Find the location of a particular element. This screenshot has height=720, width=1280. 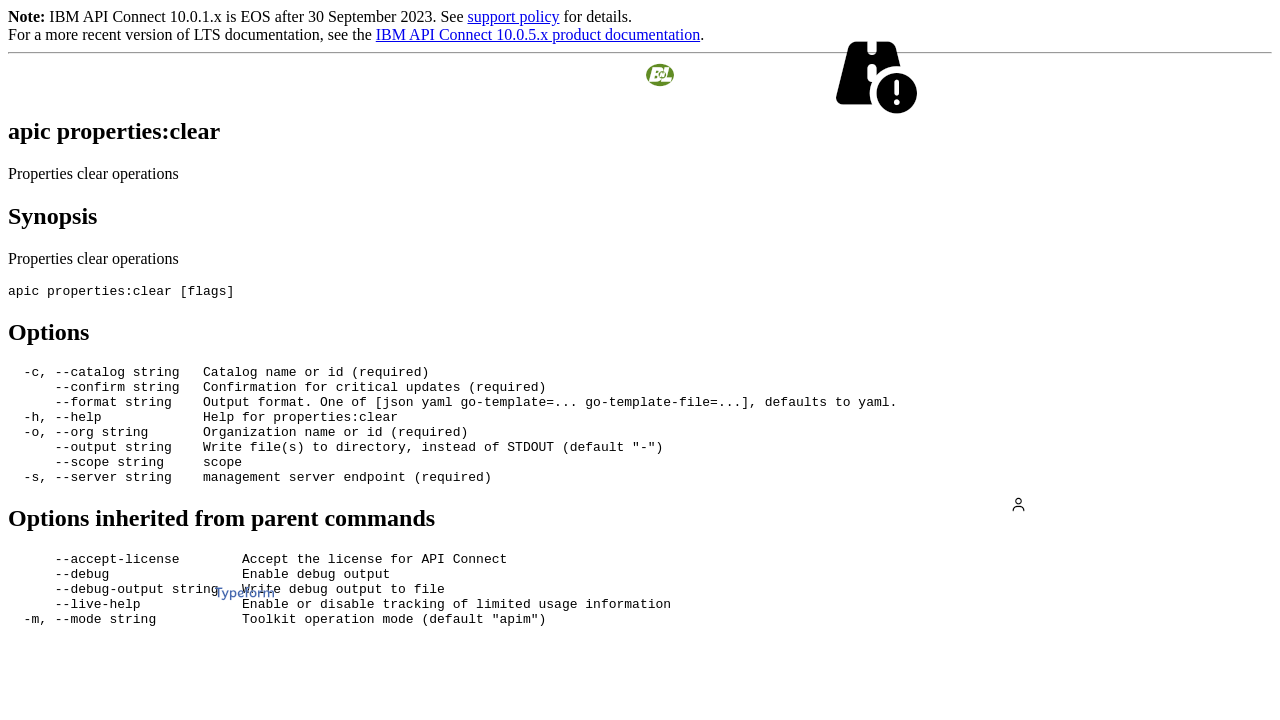

Typeform logo is located at coordinates (244, 593).